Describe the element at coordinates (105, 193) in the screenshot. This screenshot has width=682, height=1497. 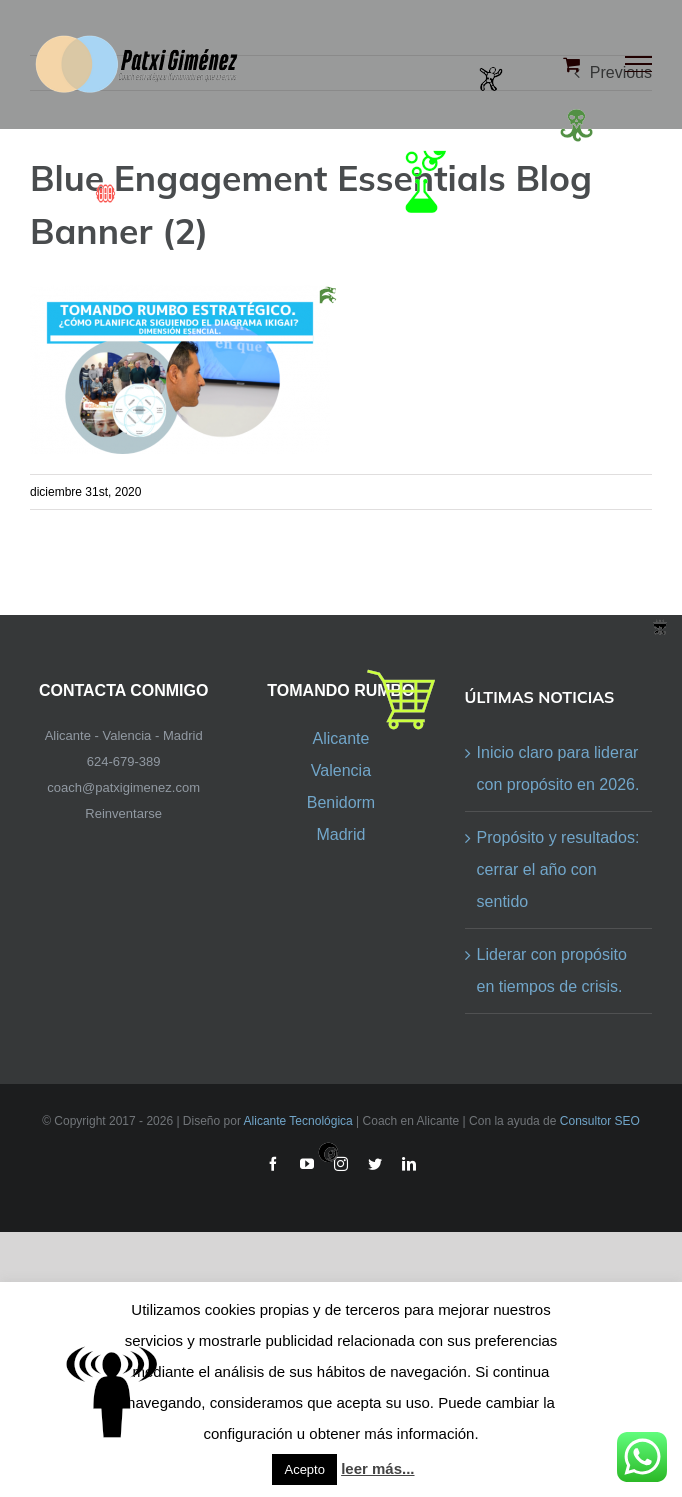
I see `brain or cognitive function indicator` at that location.